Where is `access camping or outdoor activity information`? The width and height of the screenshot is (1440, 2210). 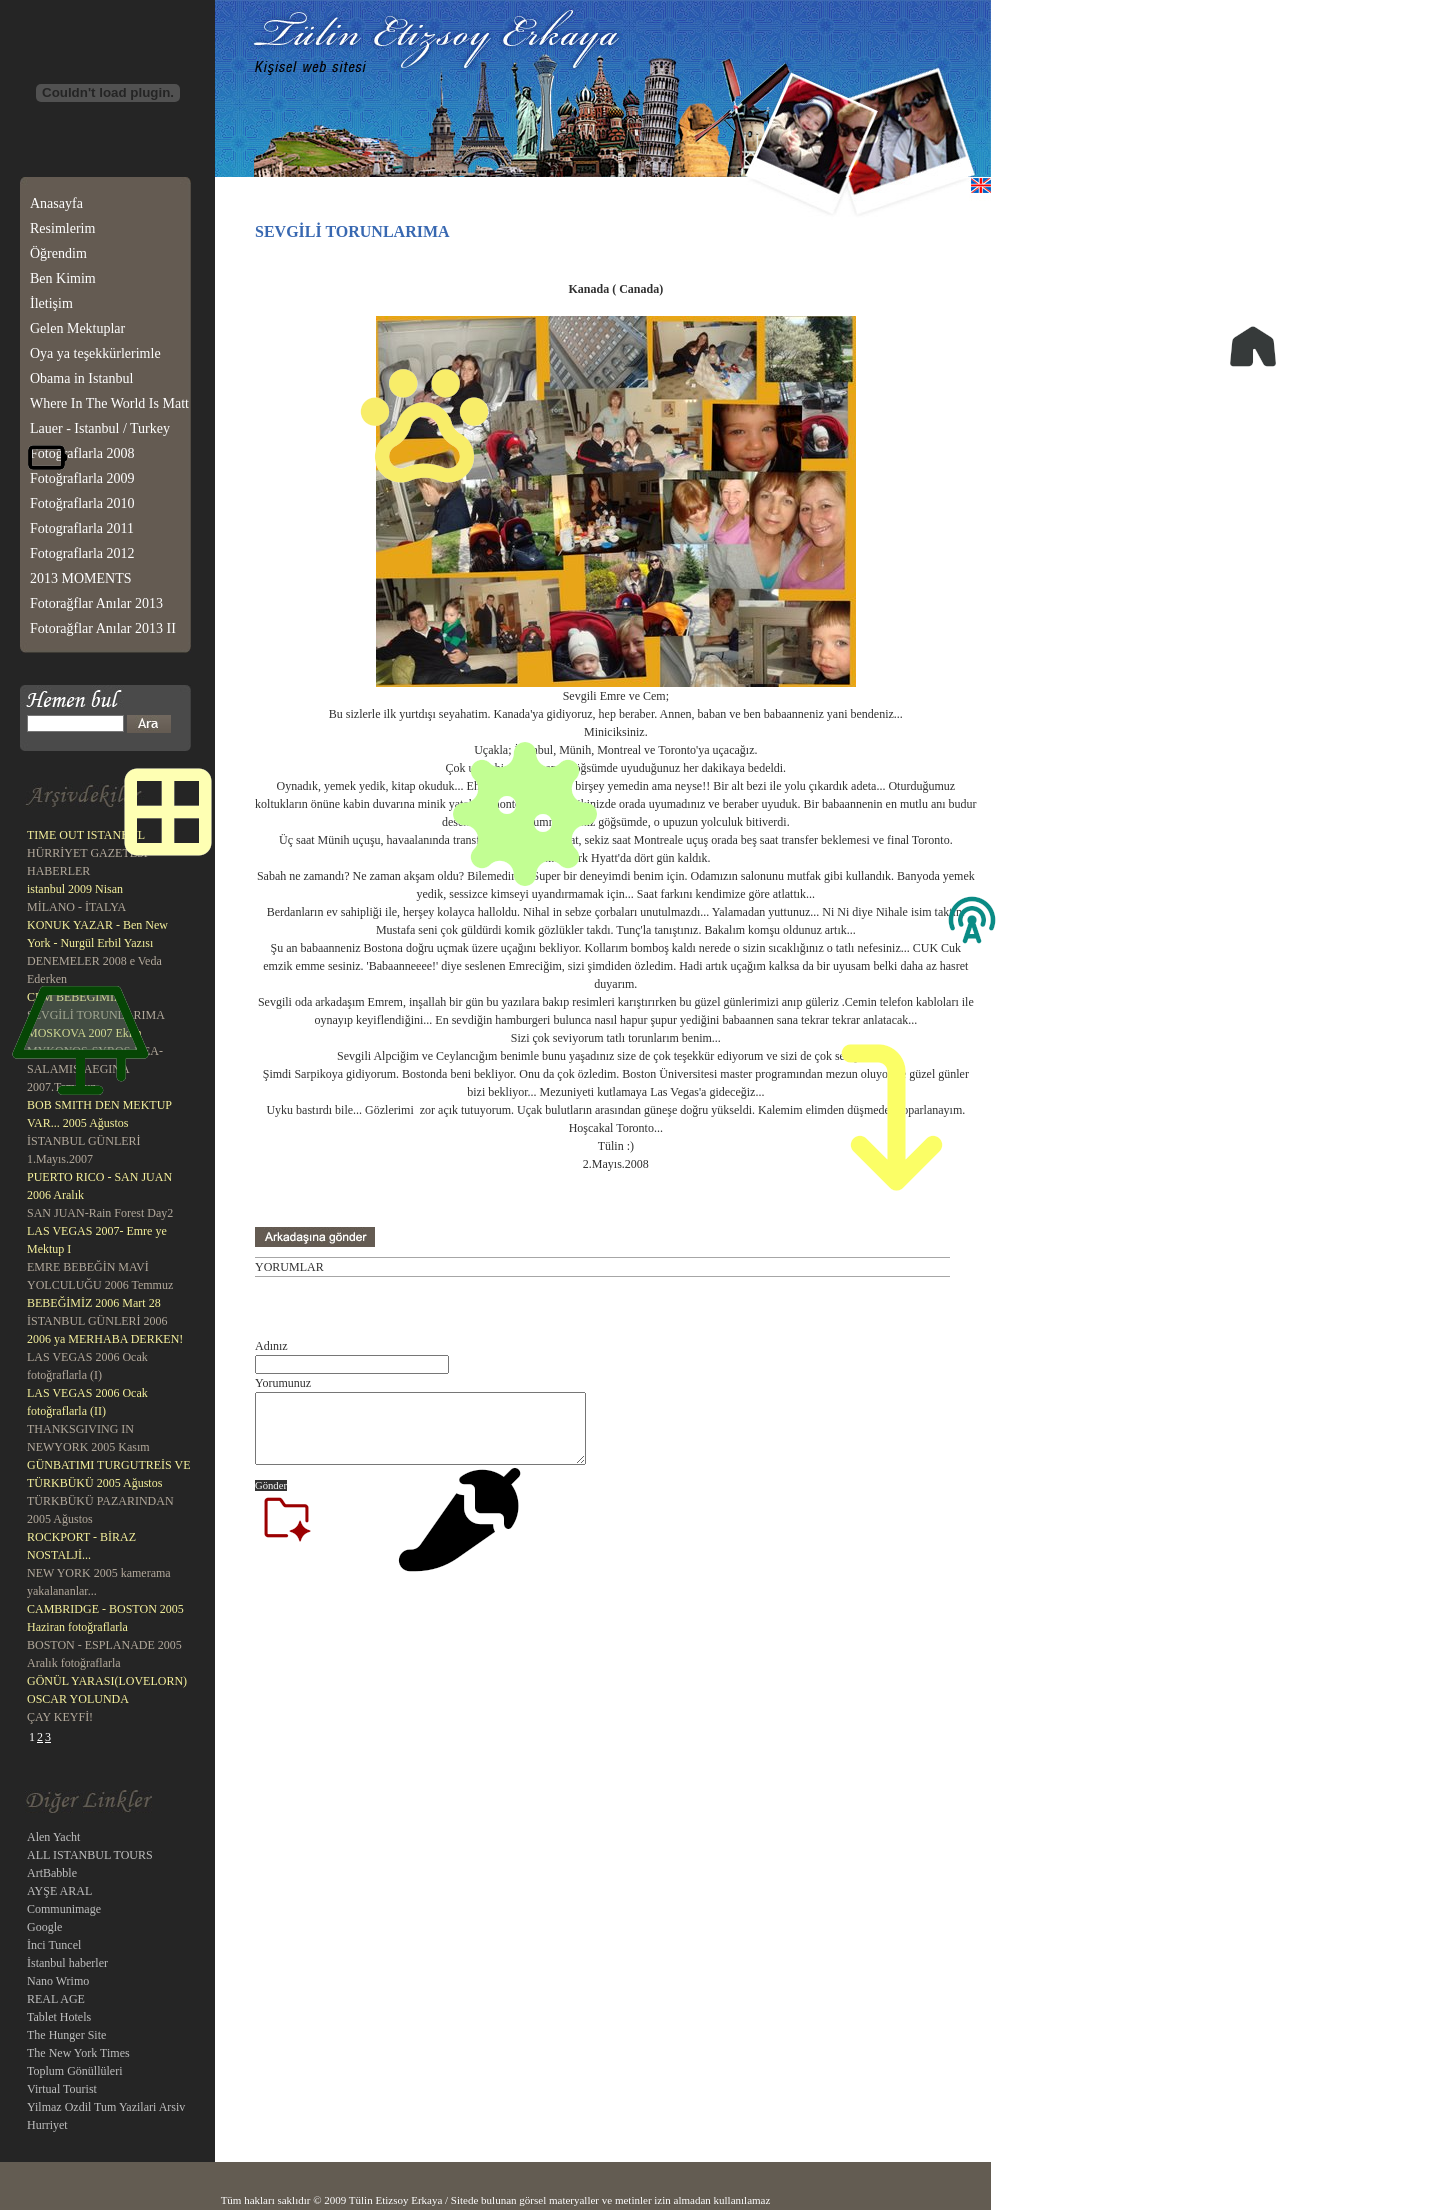 access camping or outdoor activity information is located at coordinates (1253, 346).